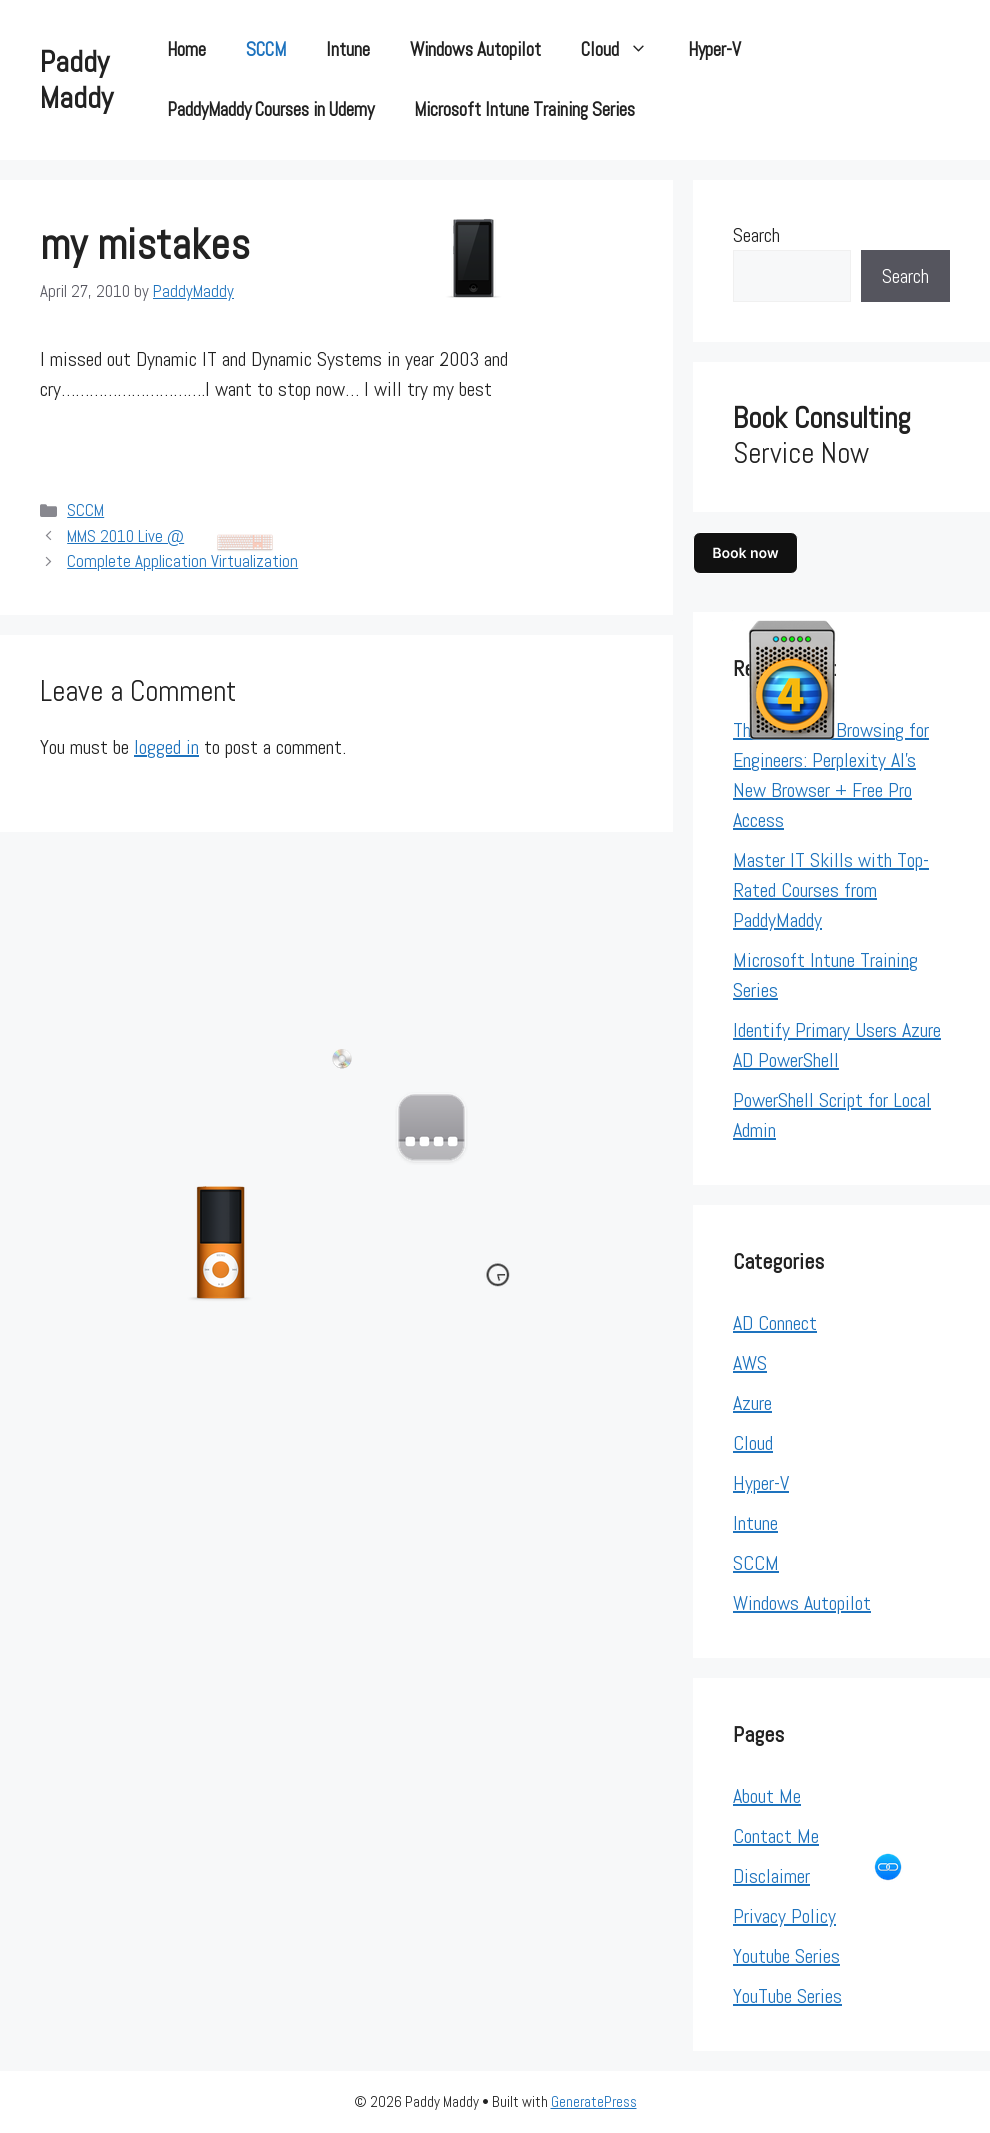 The height and width of the screenshot is (2133, 990). I want to click on sync music to ipod nano device, so click(220, 1244).